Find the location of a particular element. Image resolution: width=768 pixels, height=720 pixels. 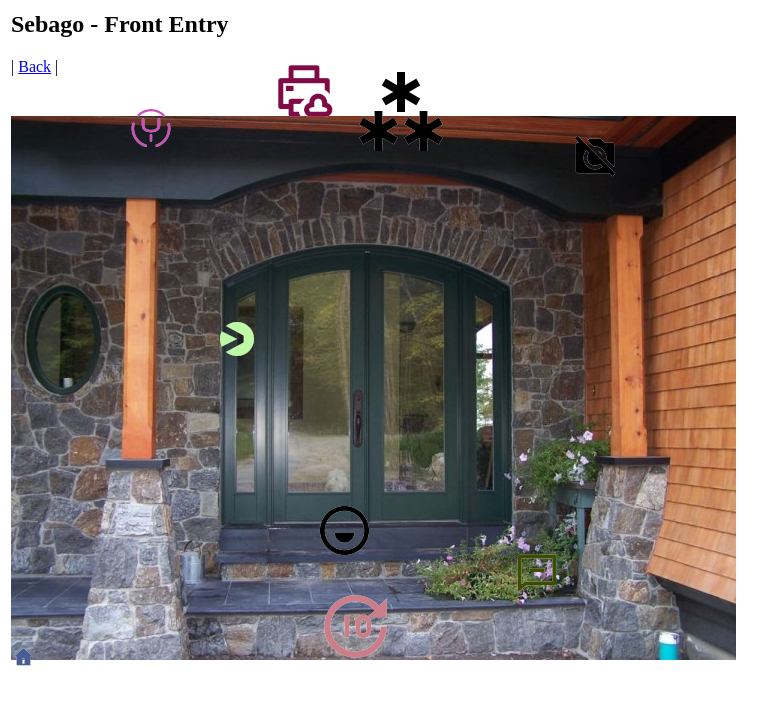

connect to the fediverse network is located at coordinates (401, 114).